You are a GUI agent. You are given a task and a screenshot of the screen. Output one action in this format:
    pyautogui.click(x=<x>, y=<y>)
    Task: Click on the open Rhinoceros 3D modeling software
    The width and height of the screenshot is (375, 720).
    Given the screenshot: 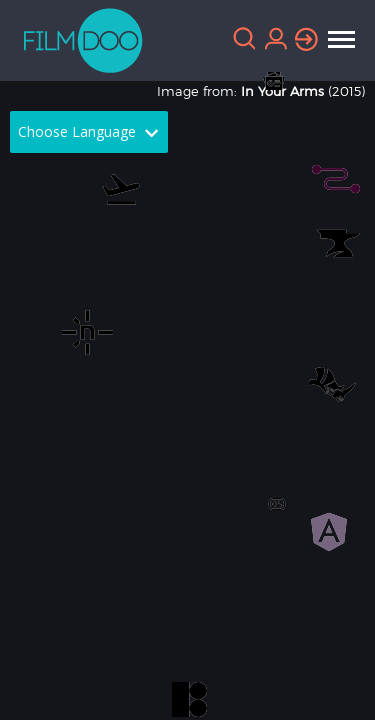 What is the action you would take?
    pyautogui.click(x=332, y=384)
    